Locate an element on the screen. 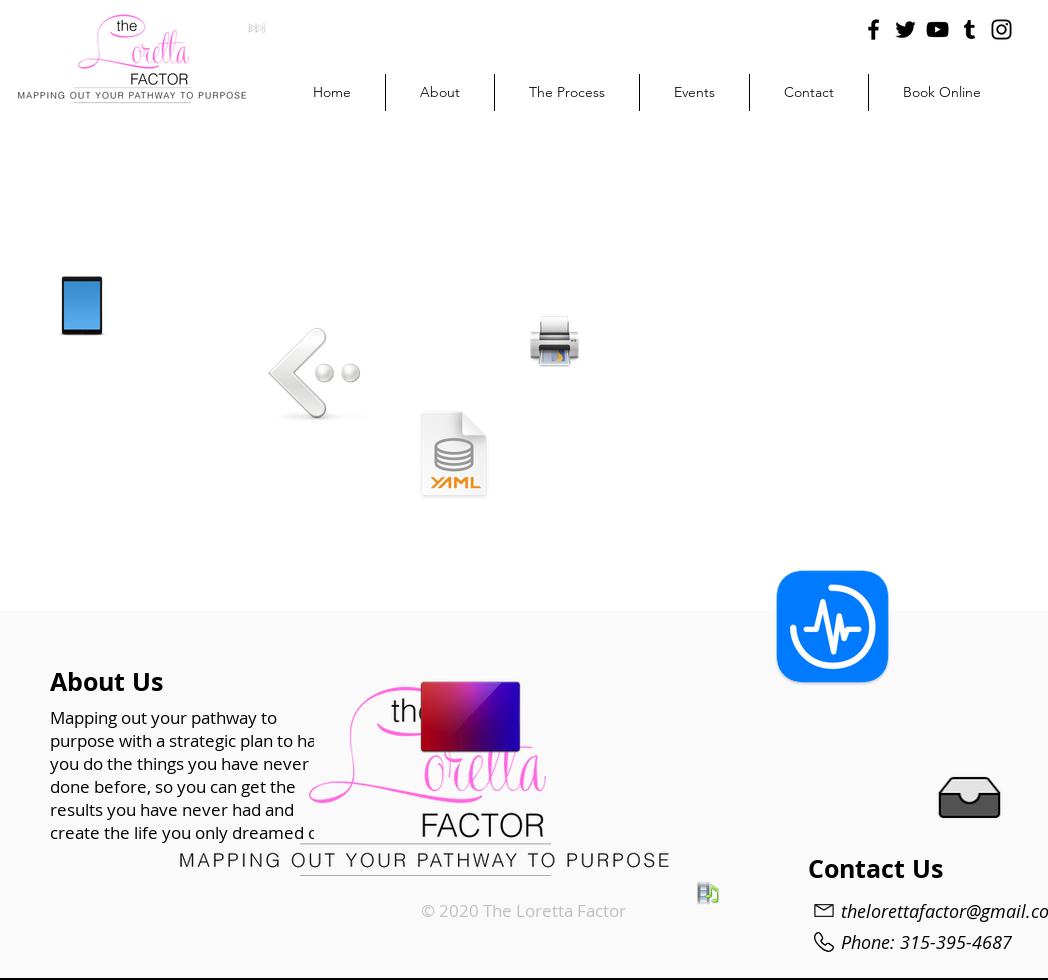 The image size is (1048, 980). access your media library in iMovie is located at coordinates (470, 716).